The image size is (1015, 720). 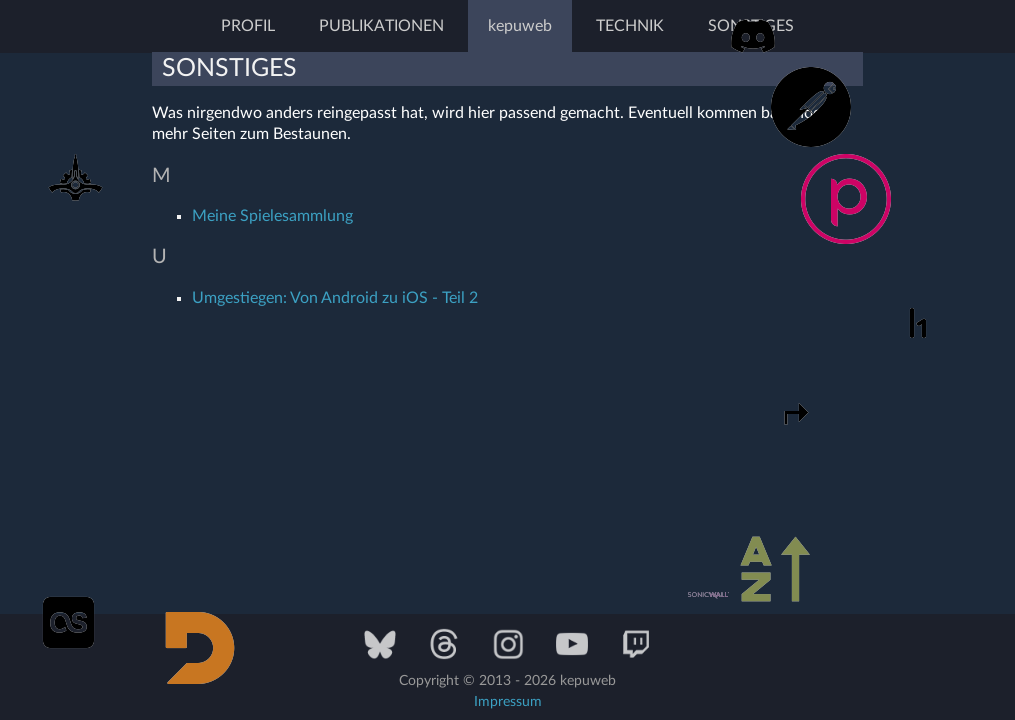 What do you see at coordinates (75, 177) in the screenshot?
I see `galactic senate logo from star wars` at bounding box center [75, 177].